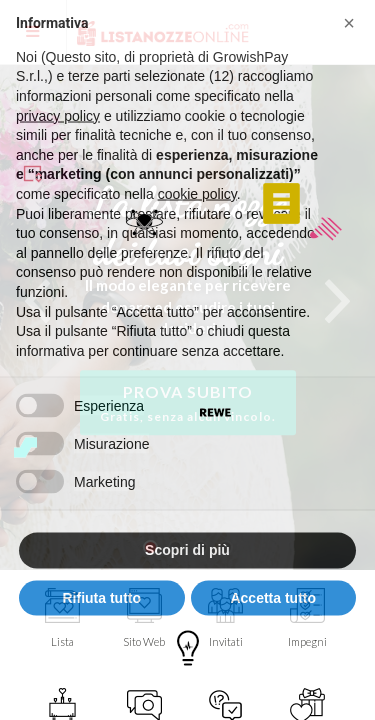  Describe the element at coordinates (188, 648) in the screenshot. I see `medapps healthcare technology logo` at that location.